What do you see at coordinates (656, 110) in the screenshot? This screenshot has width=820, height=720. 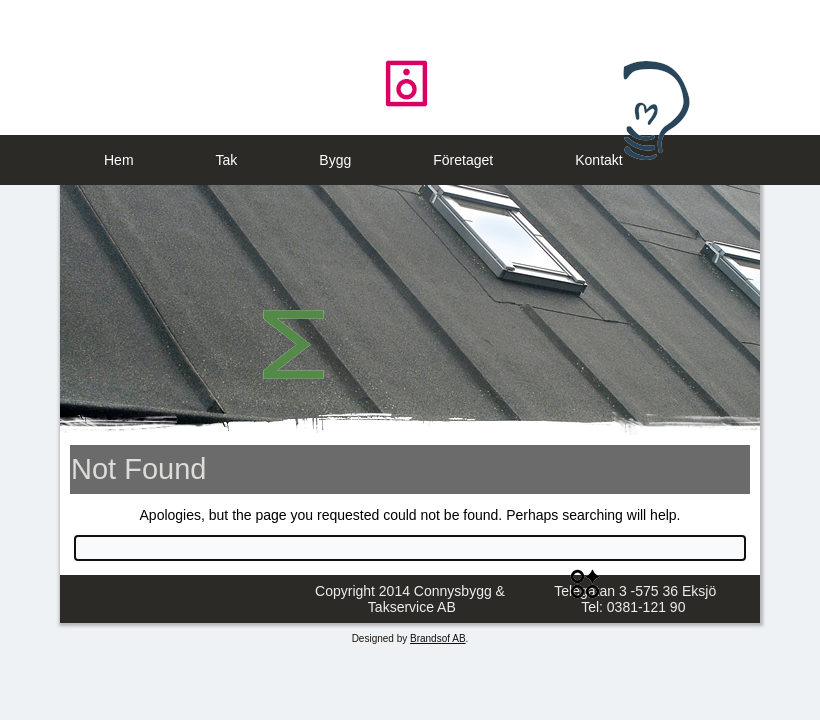 I see `open jabber messaging app` at bounding box center [656, 110].